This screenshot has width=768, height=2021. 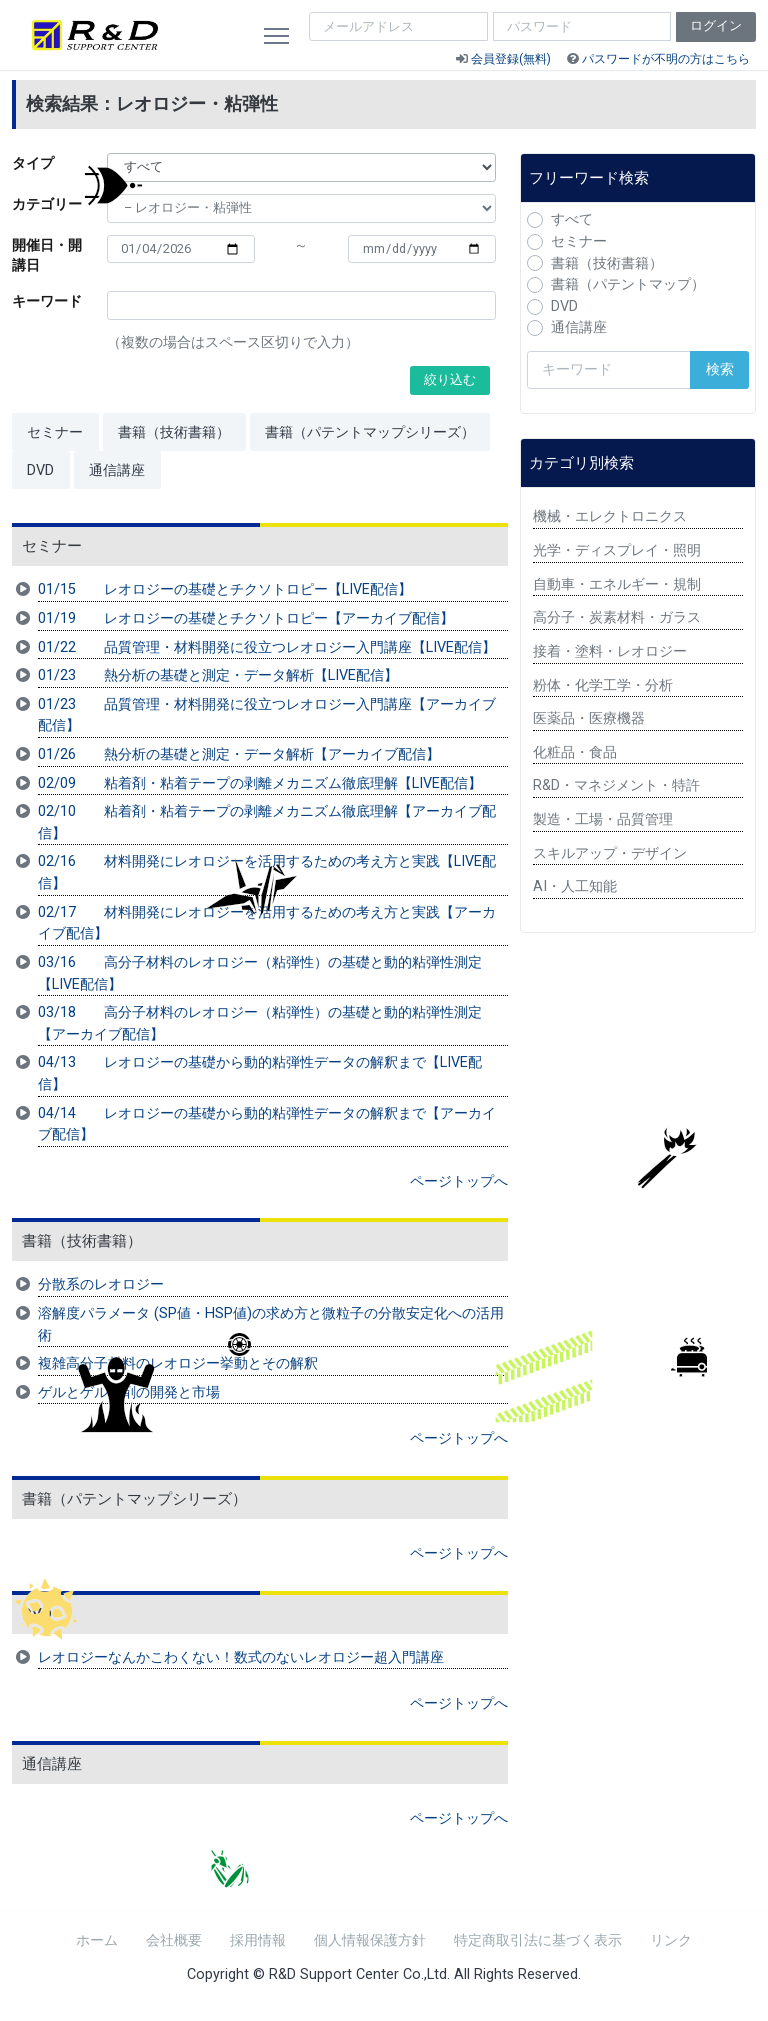 I want to click on origami or paper crafting feature, so click(x=251, y=887).